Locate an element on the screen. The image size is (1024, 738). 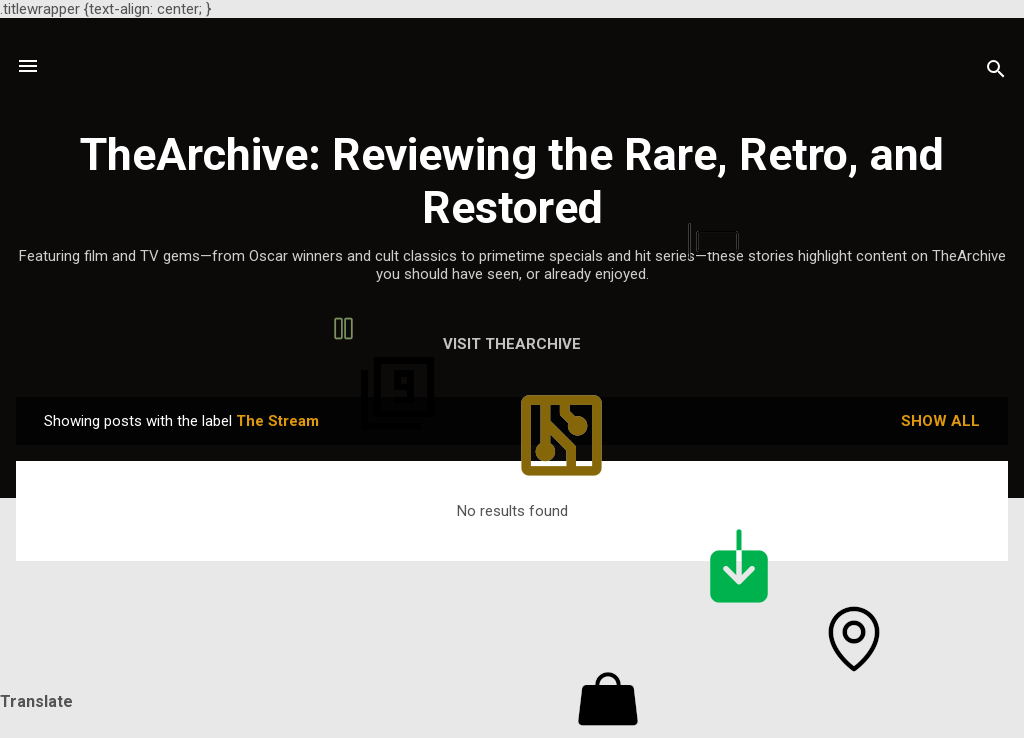
switch to column view layout is located at coordinates (343, 328).